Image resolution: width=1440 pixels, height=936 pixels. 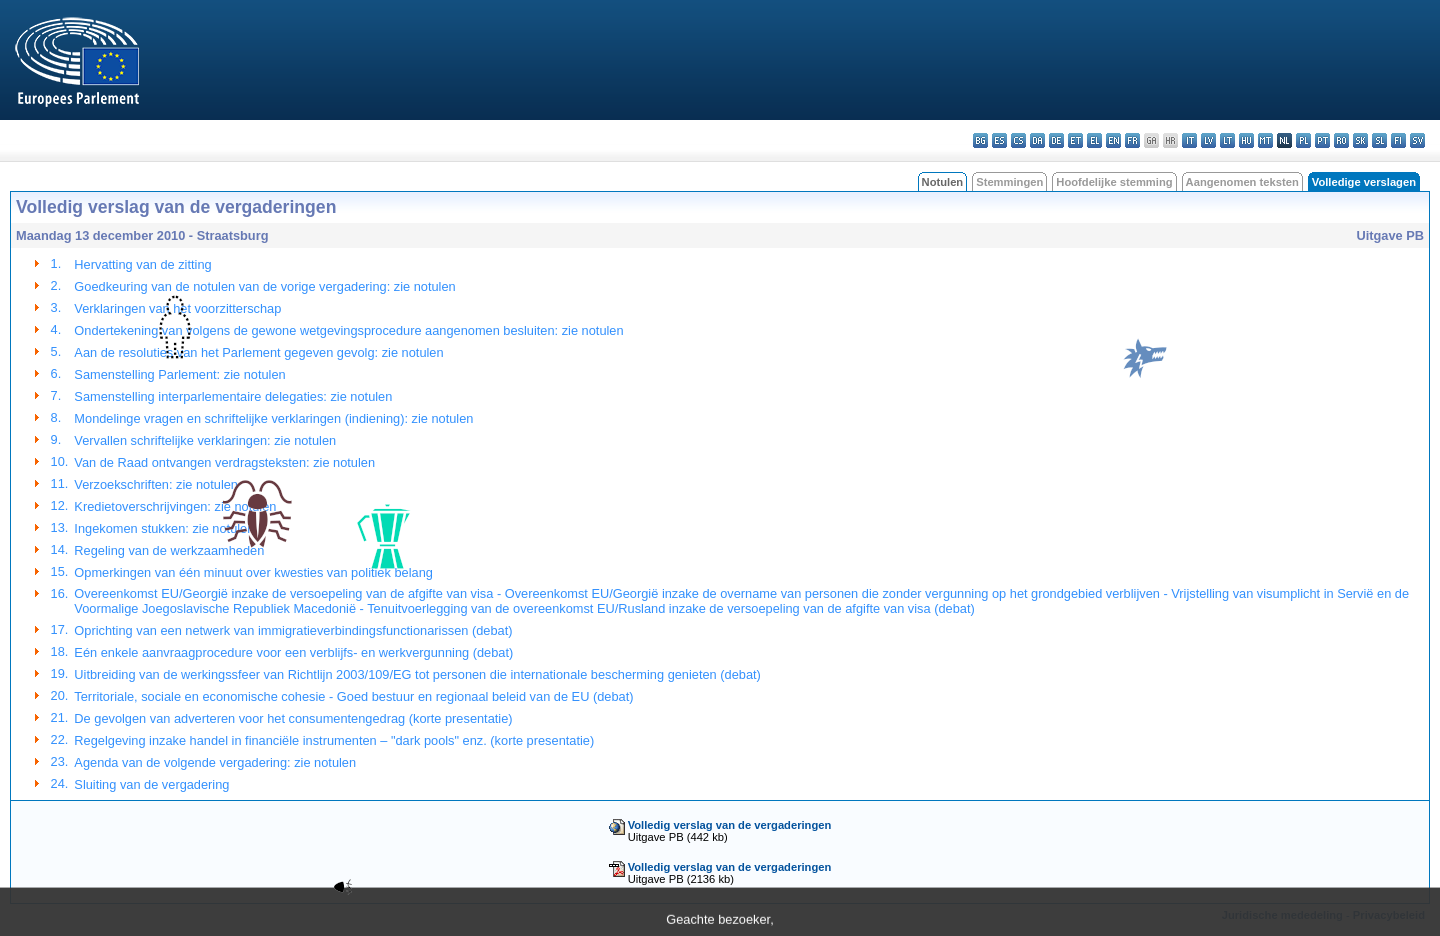 I want to click on browse coffee brewing recipes, so click(x=387, y=536).